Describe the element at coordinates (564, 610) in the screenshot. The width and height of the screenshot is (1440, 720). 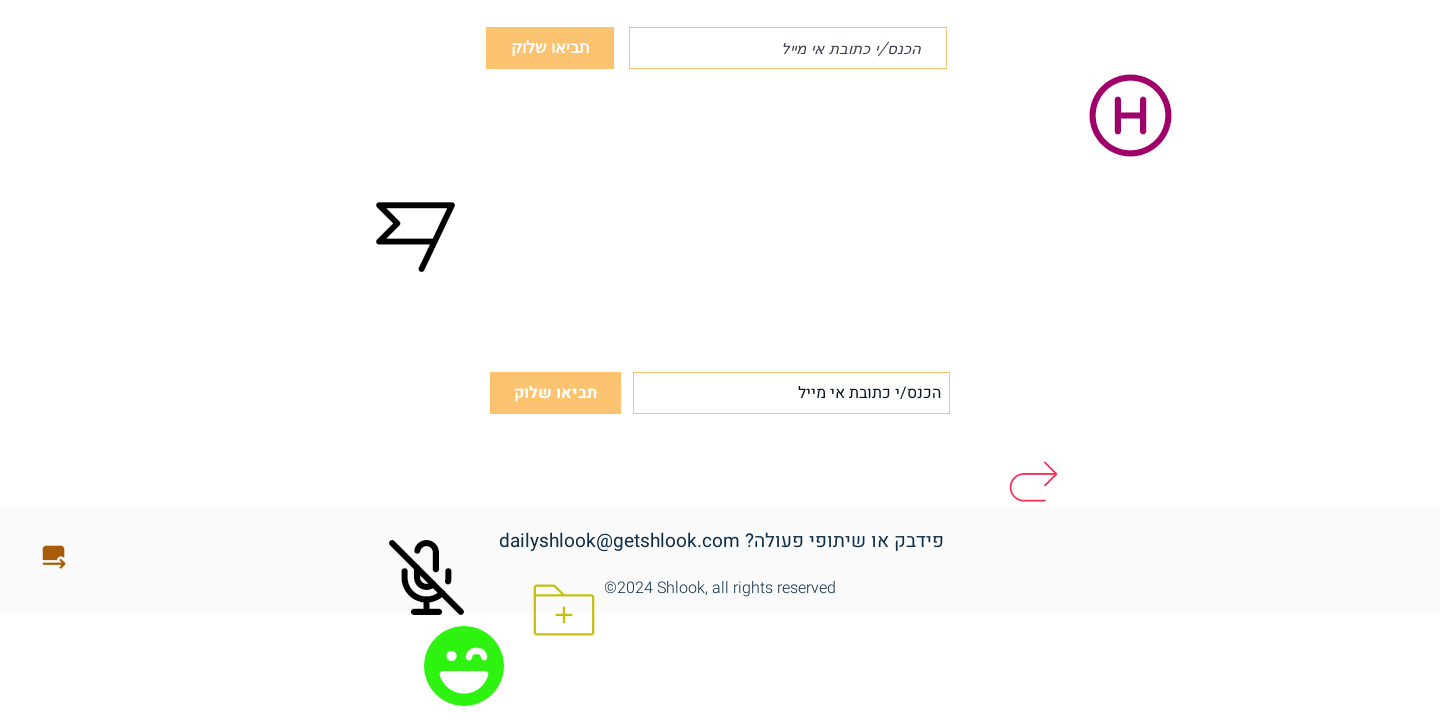
I see `create a new folder` at that location.